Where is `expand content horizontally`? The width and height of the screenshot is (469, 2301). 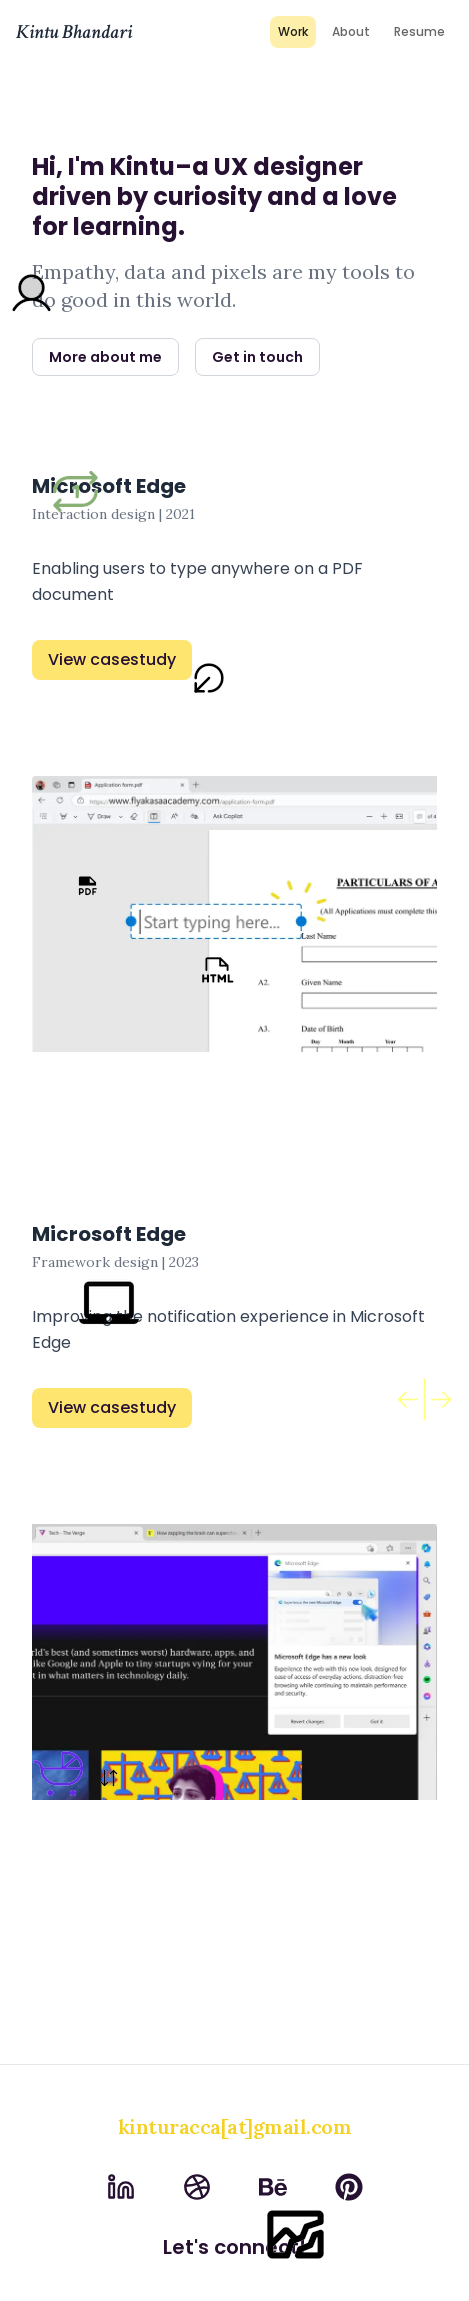 expand content horizontally is located at coordinates (424, 1399).